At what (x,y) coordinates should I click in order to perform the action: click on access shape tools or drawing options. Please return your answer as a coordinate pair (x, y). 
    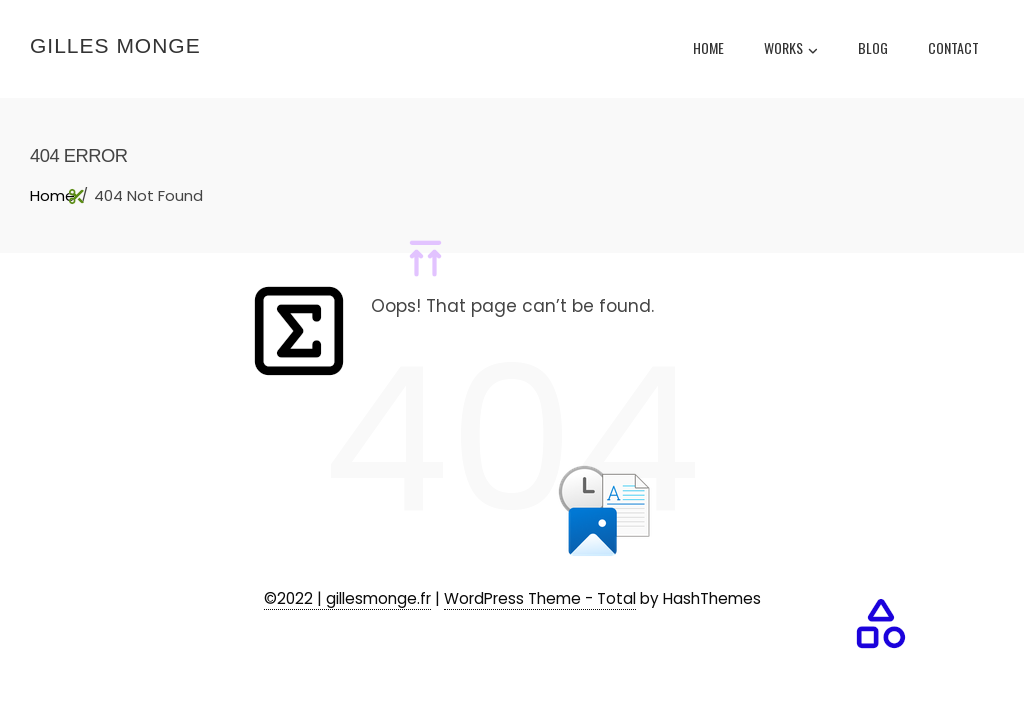
    Looking at the image, I should click on (881, 624).